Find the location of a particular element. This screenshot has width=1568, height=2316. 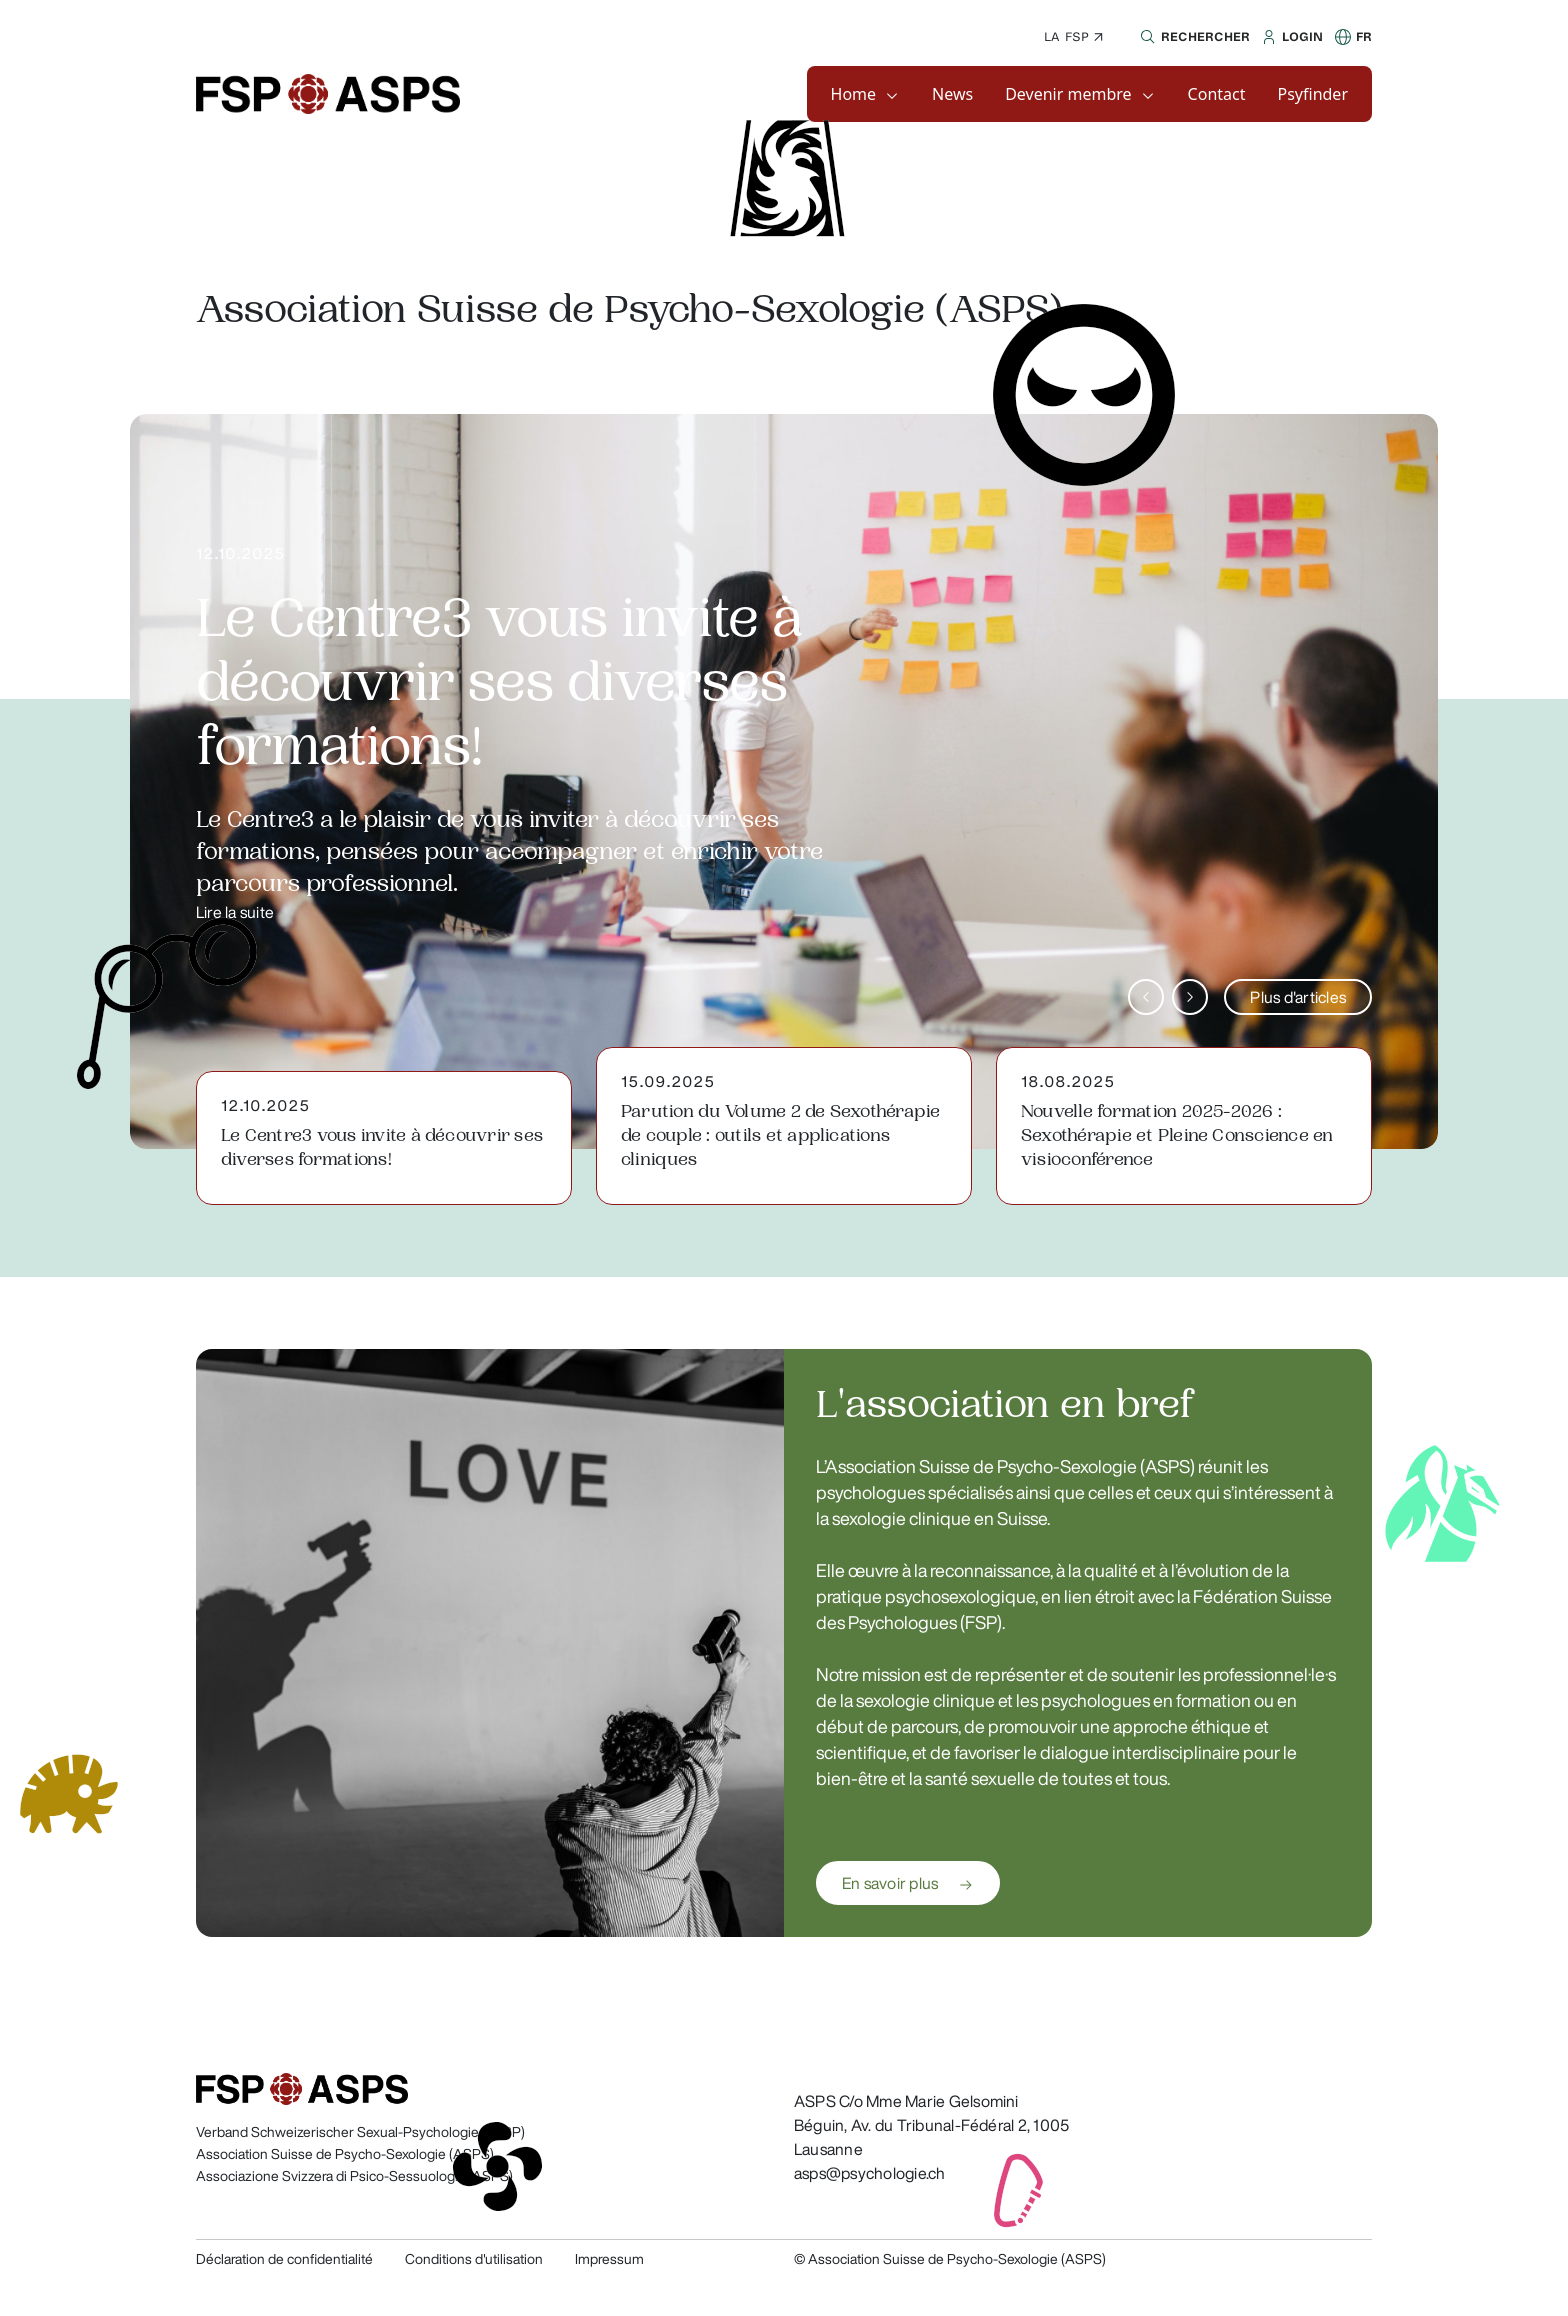

enter a magical portal or gateway is located at coordinates (787, 178).